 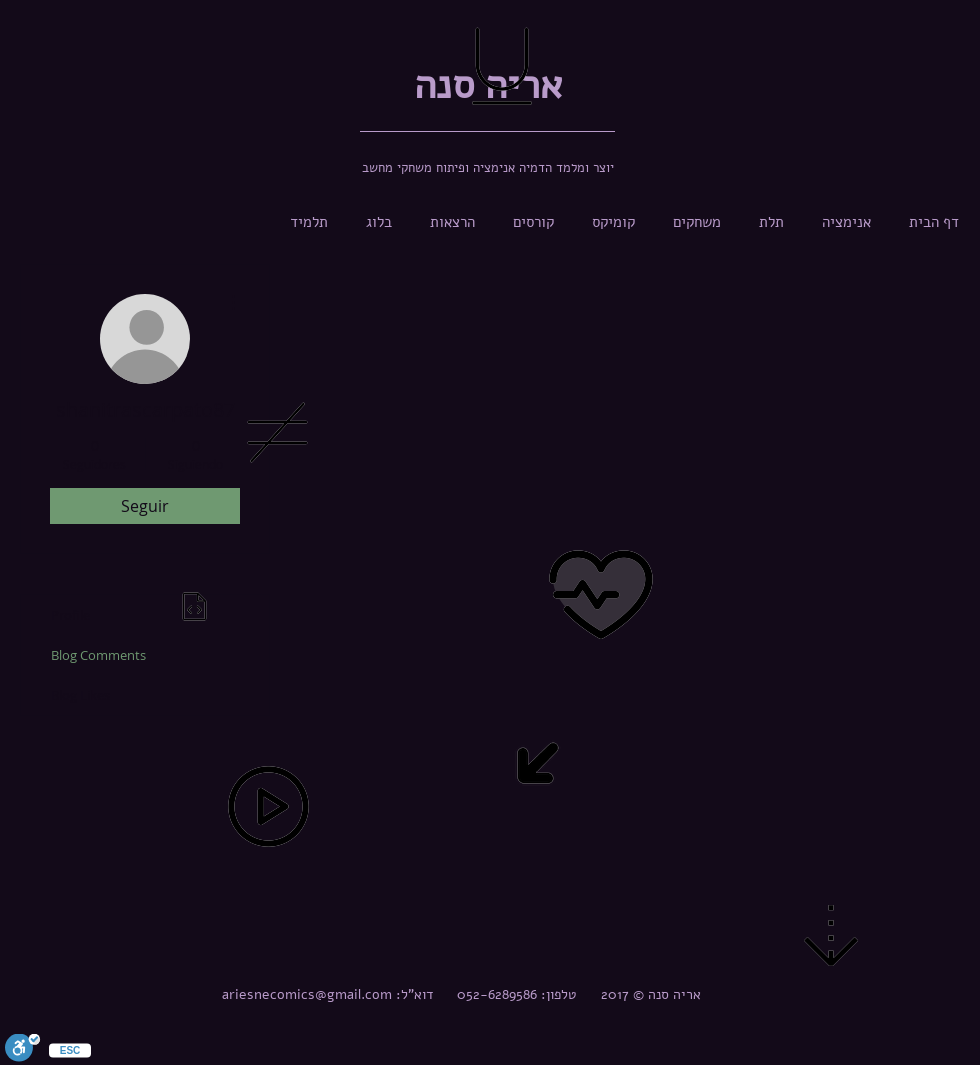 I want to click on indicates values are not equal or mismatched, so click(x=277, y=432).